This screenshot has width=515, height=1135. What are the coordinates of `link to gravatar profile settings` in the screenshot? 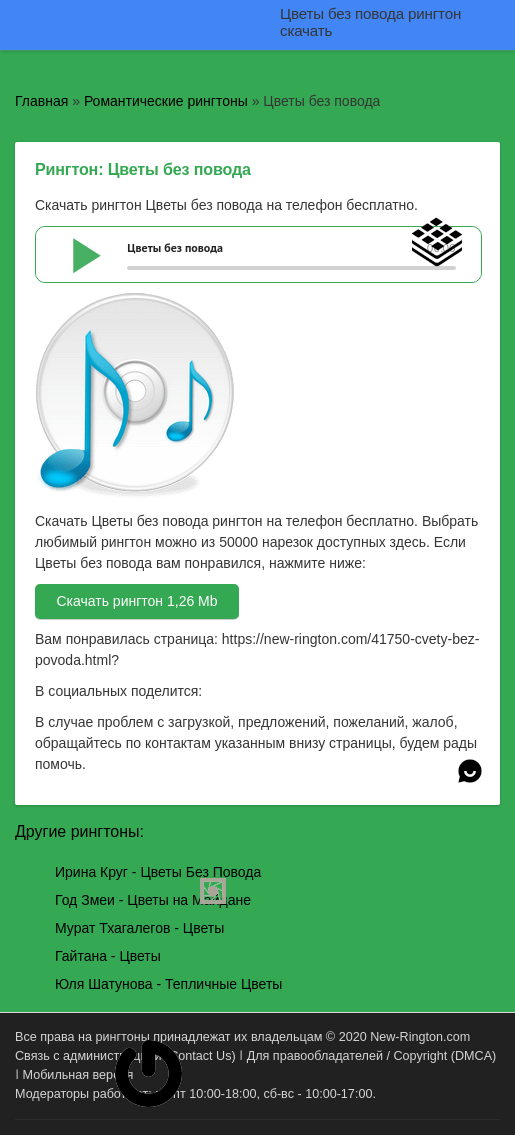 It's located at (148, 1073).